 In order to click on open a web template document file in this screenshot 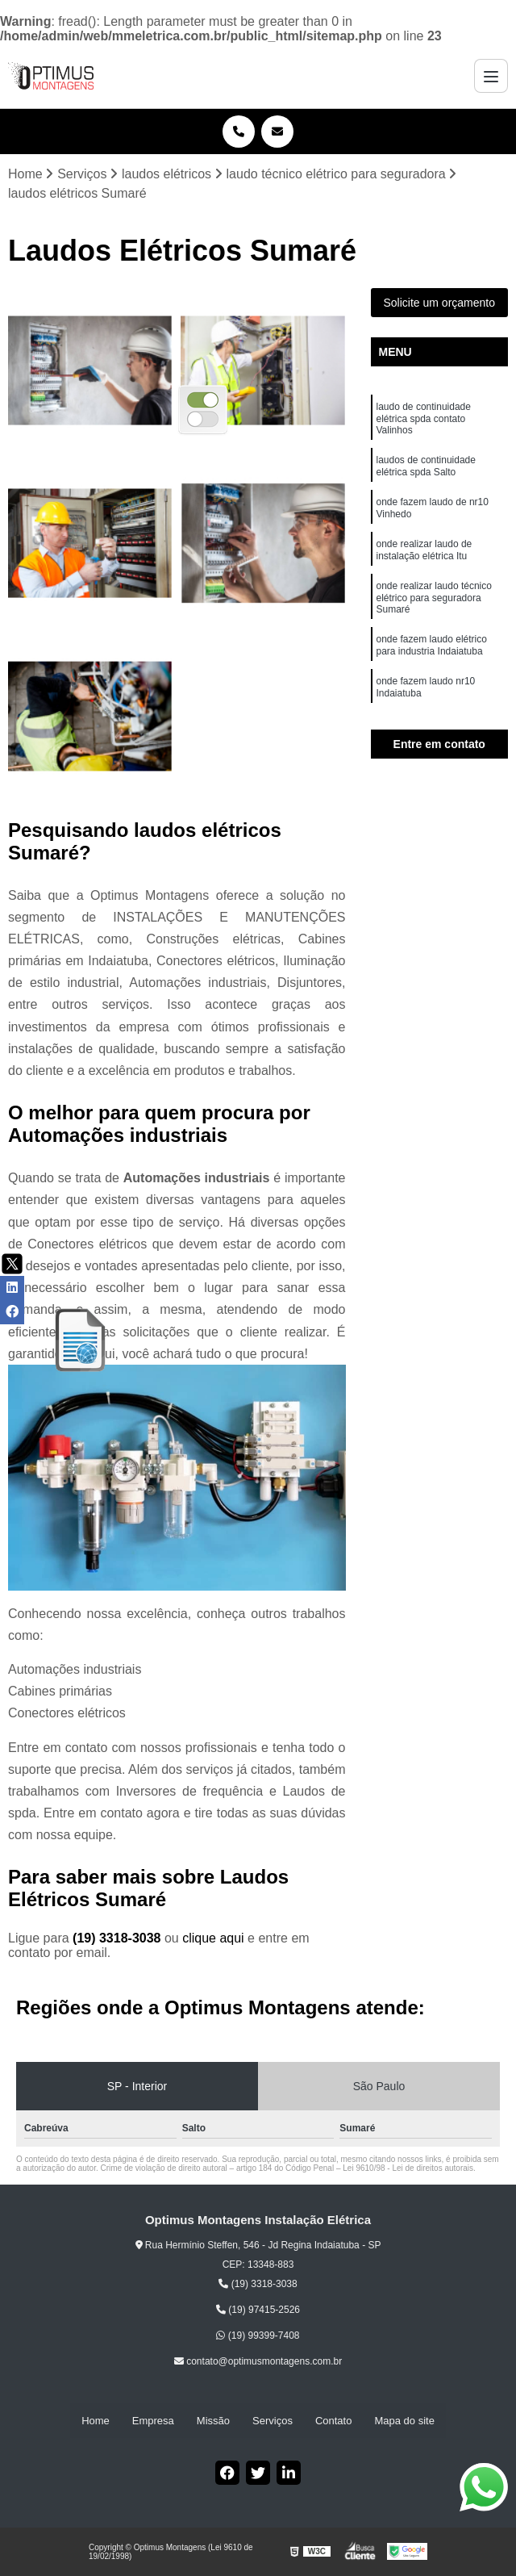, I will do `click(80, 1340)`.